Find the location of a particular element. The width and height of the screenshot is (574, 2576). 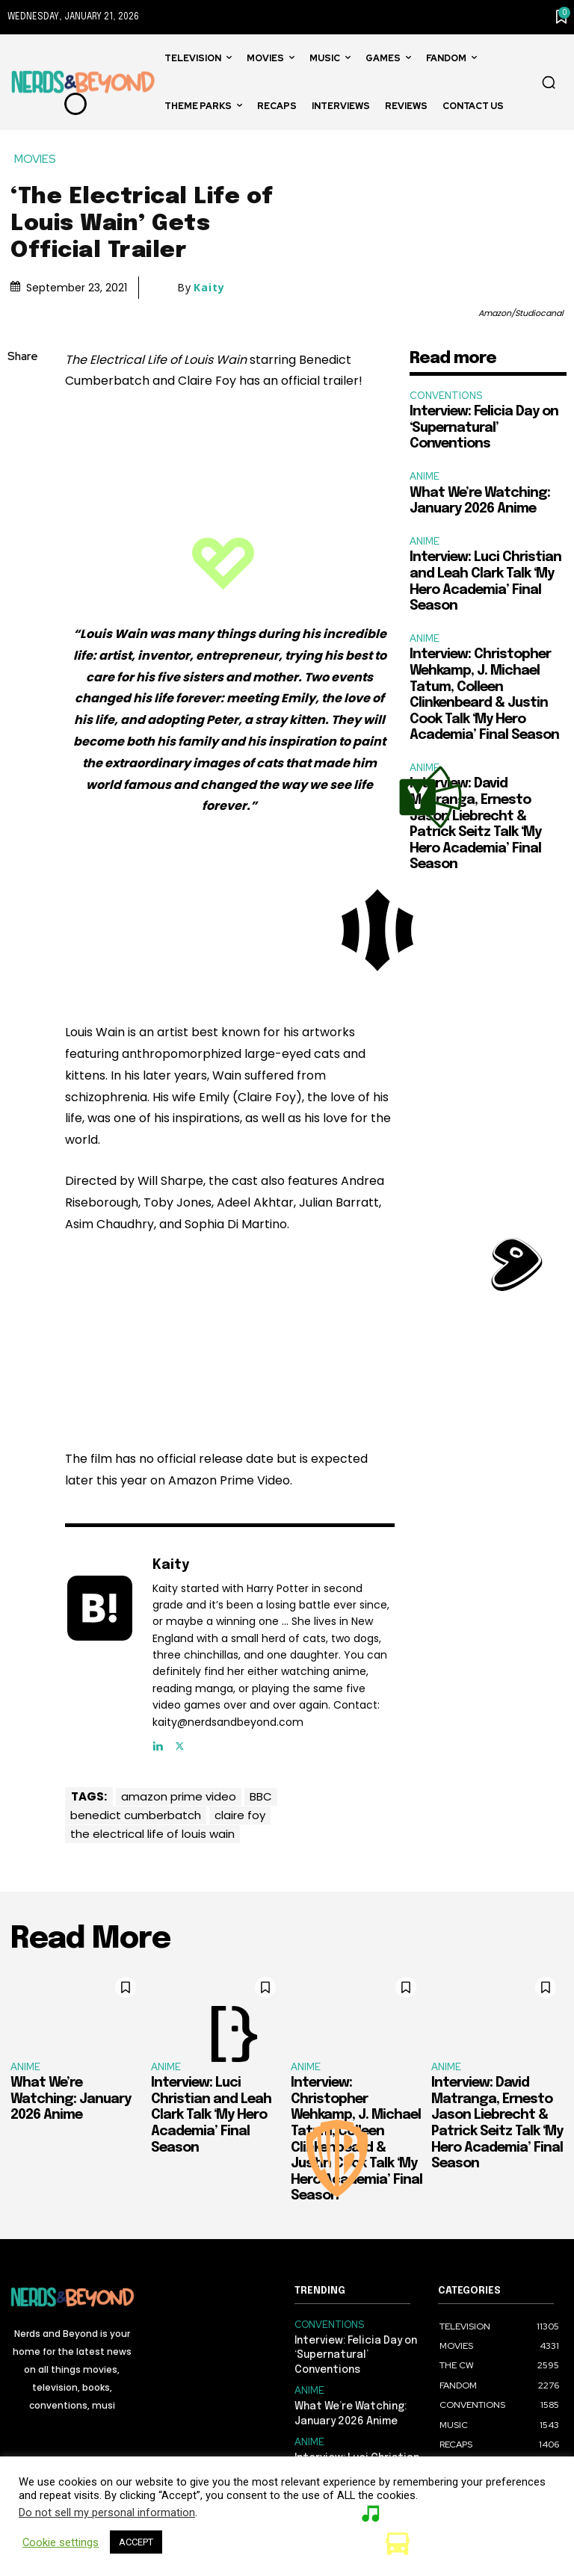

warner bros. official logo is located at coordinates (337, 2158).